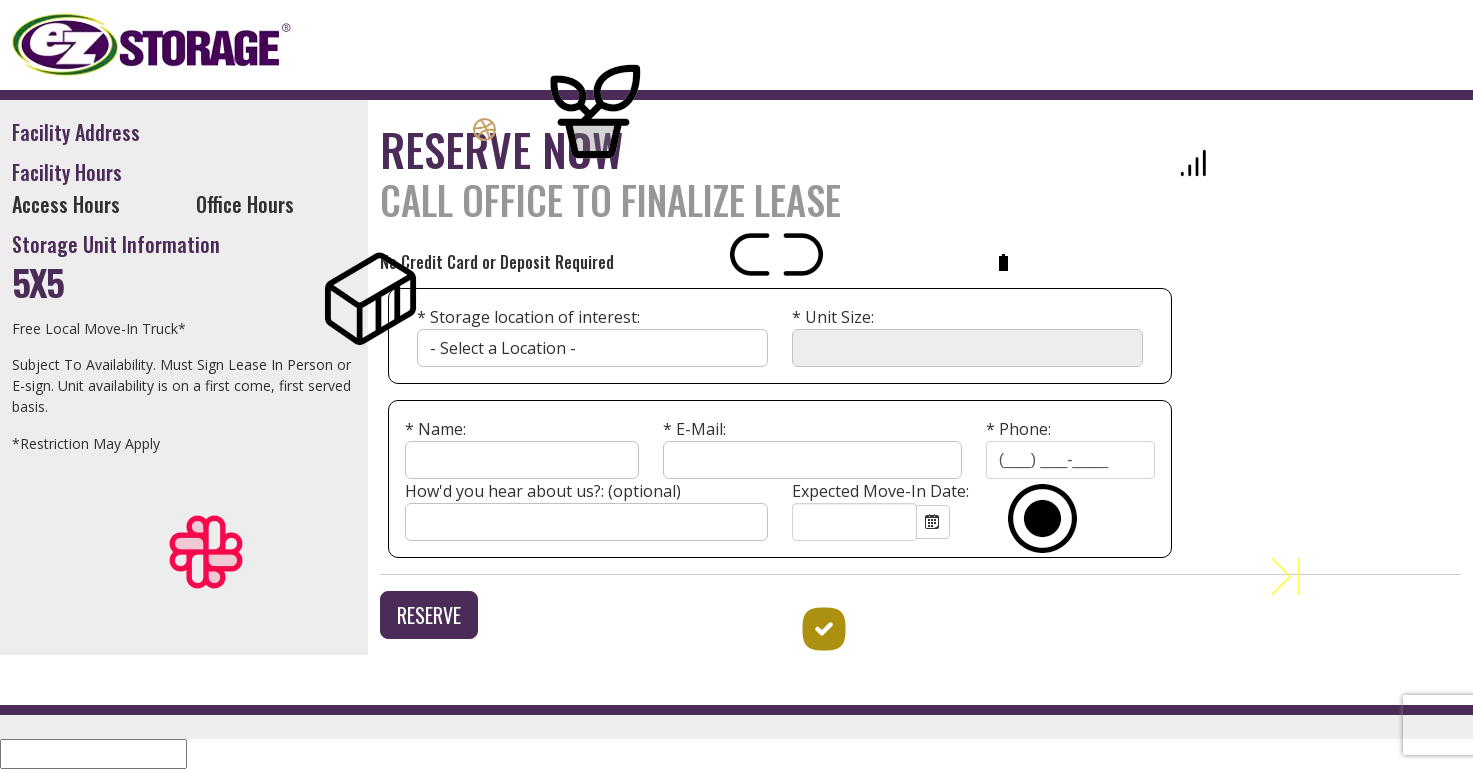  Describe the element at coordinates (824, 629) in the screenshot. I see `mark task as complete` at that location.